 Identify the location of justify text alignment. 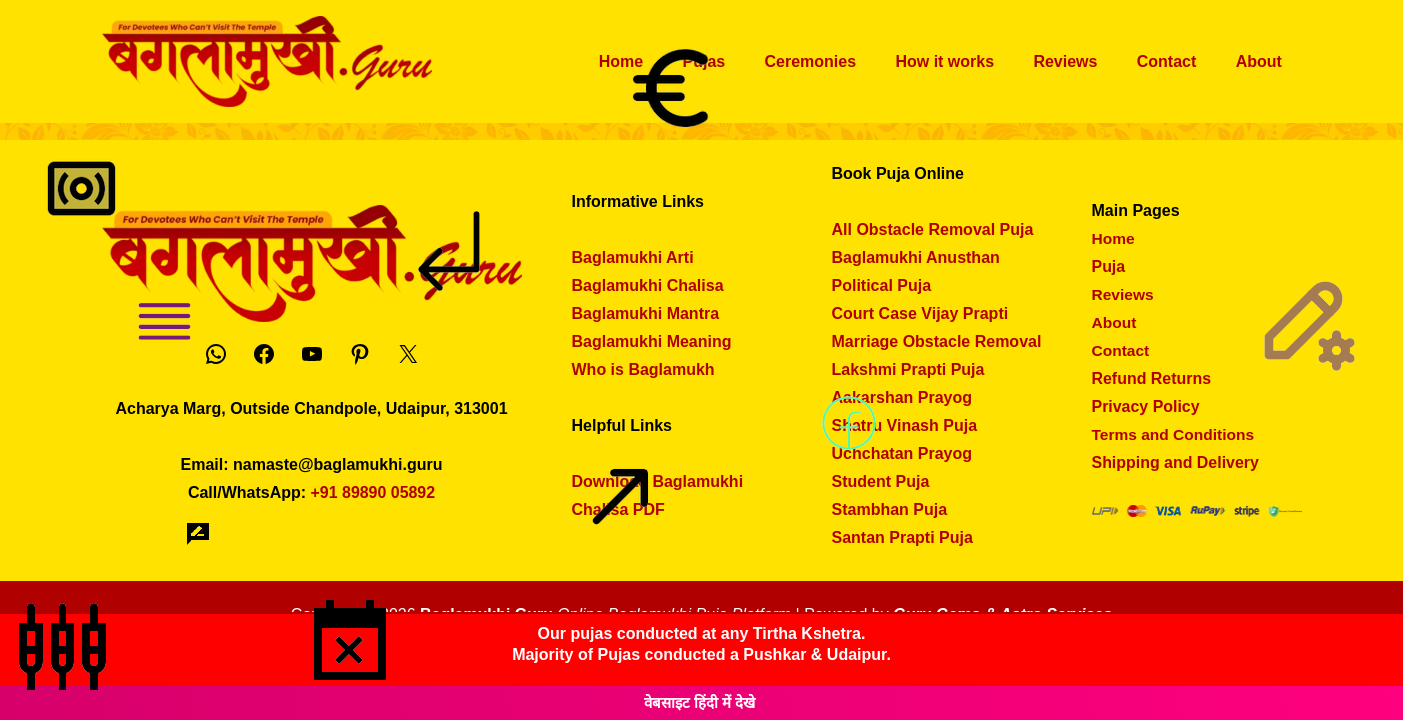
(164, 322).